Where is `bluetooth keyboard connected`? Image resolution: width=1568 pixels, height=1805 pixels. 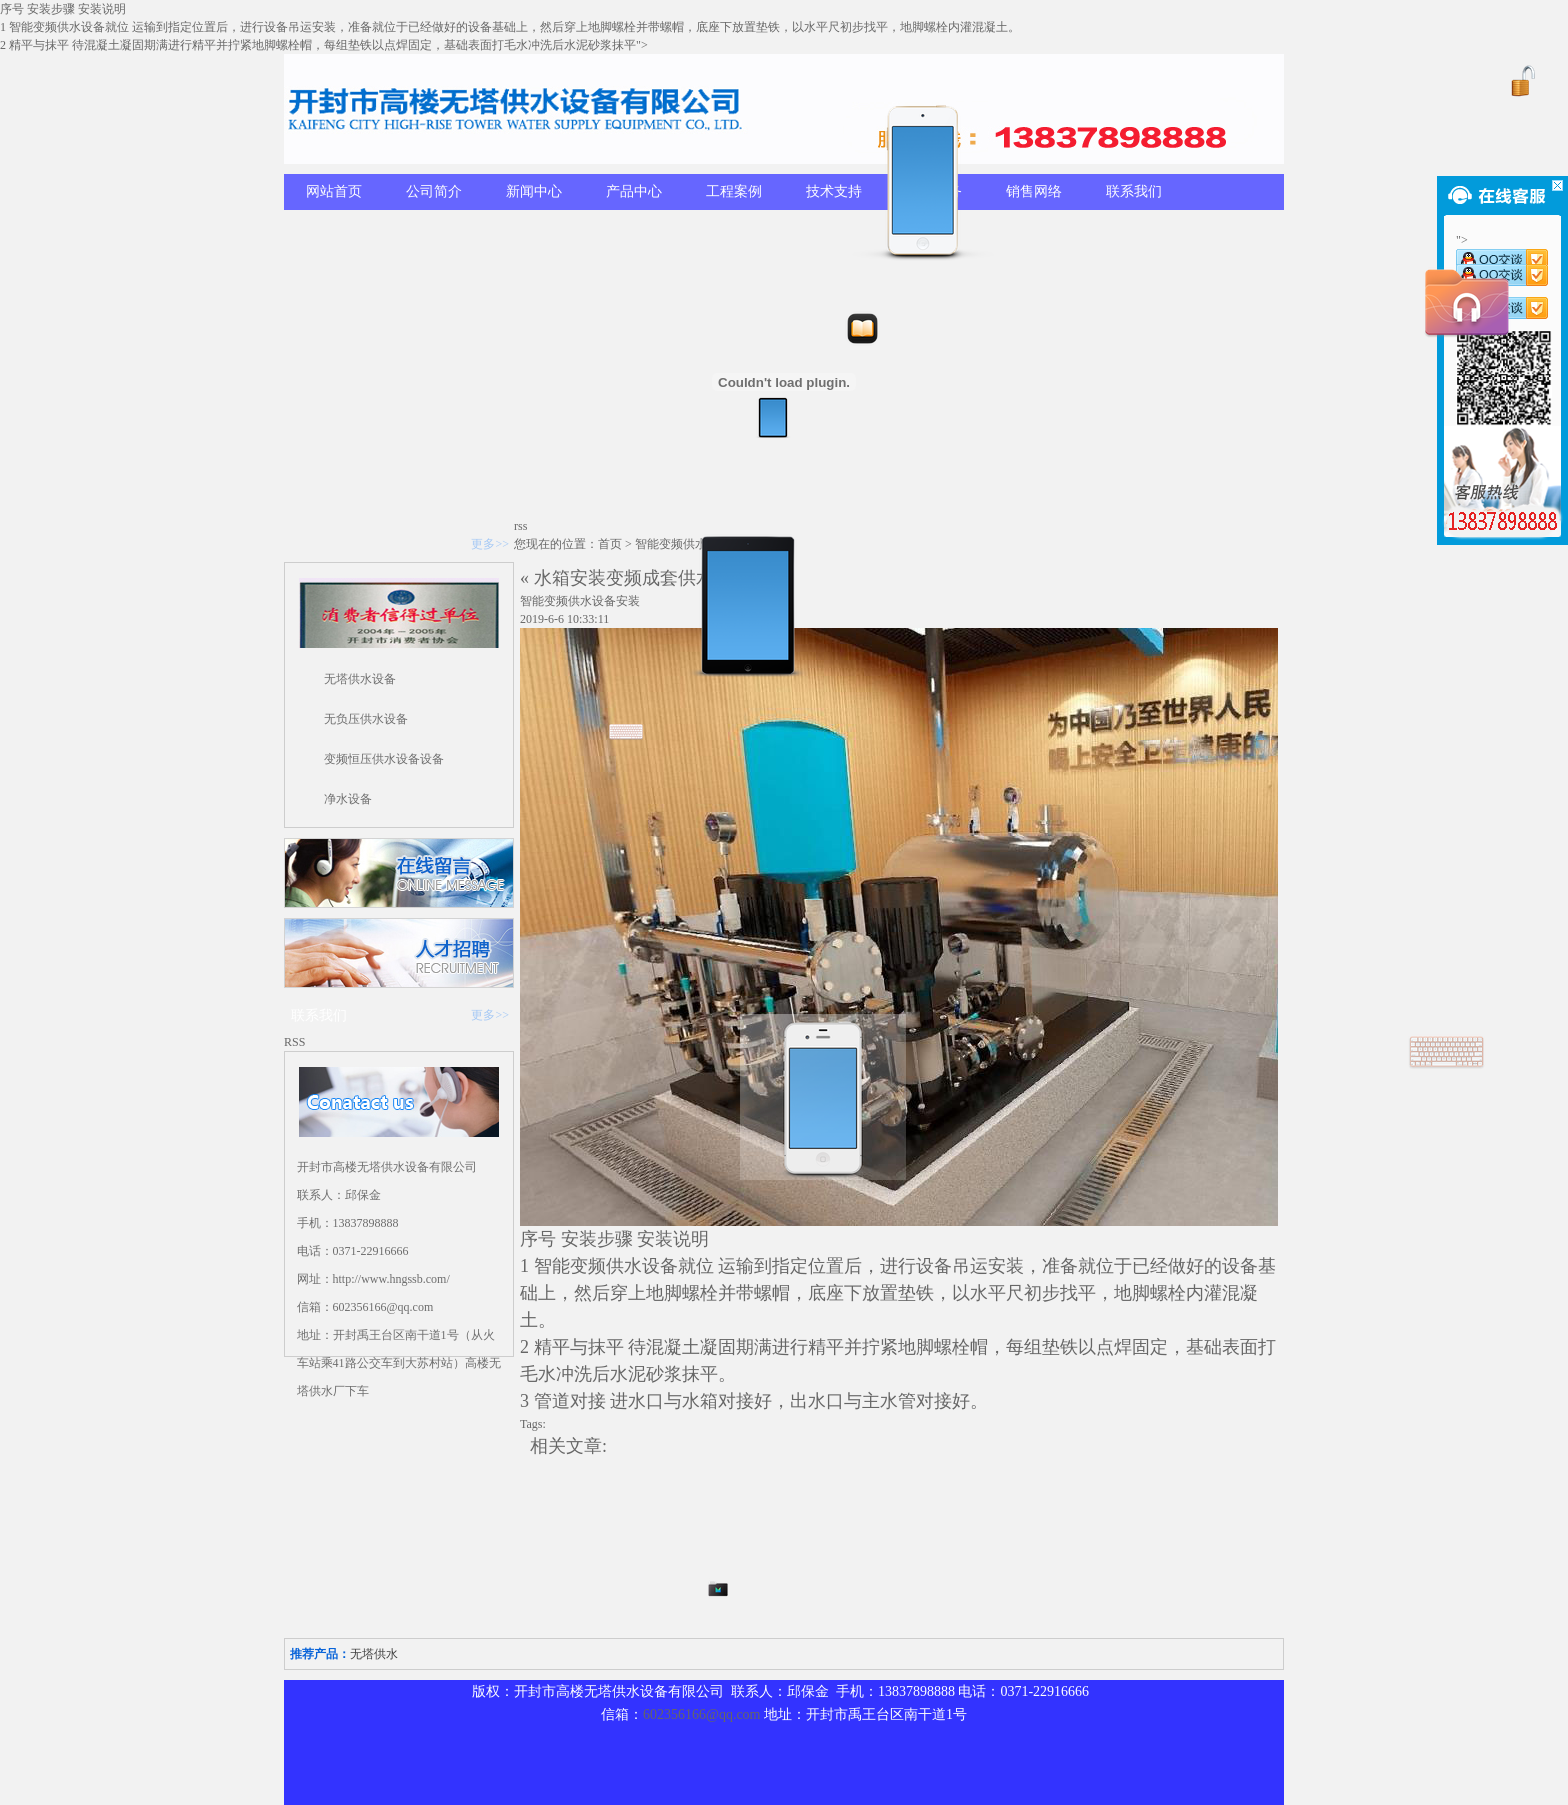 bluetooth keyboard connected is located at coordinates (626, 732).